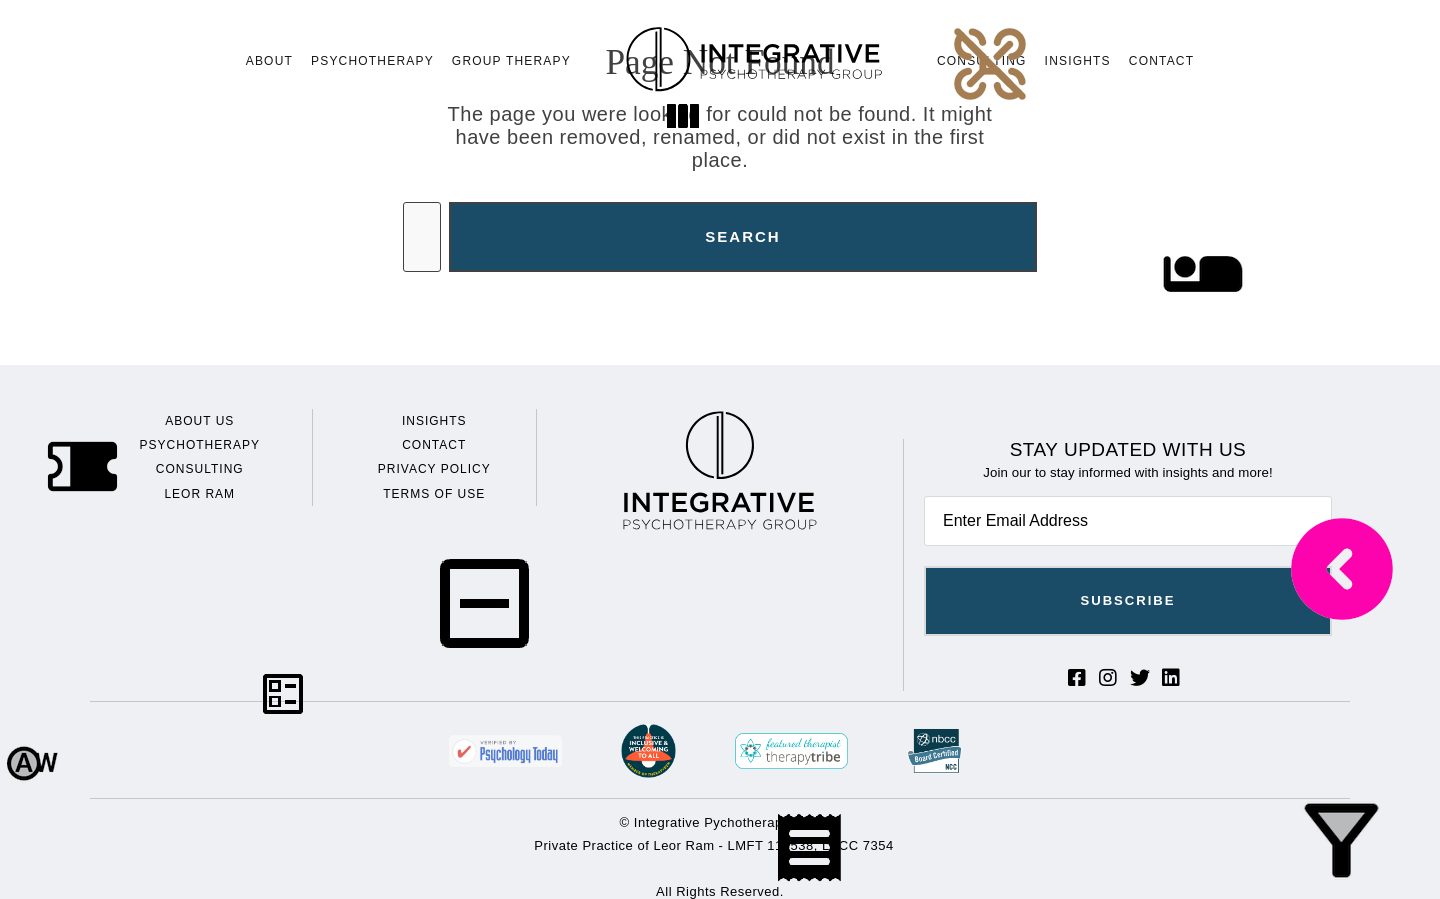  I want to click on filter or sort content, so click(1341, 840).